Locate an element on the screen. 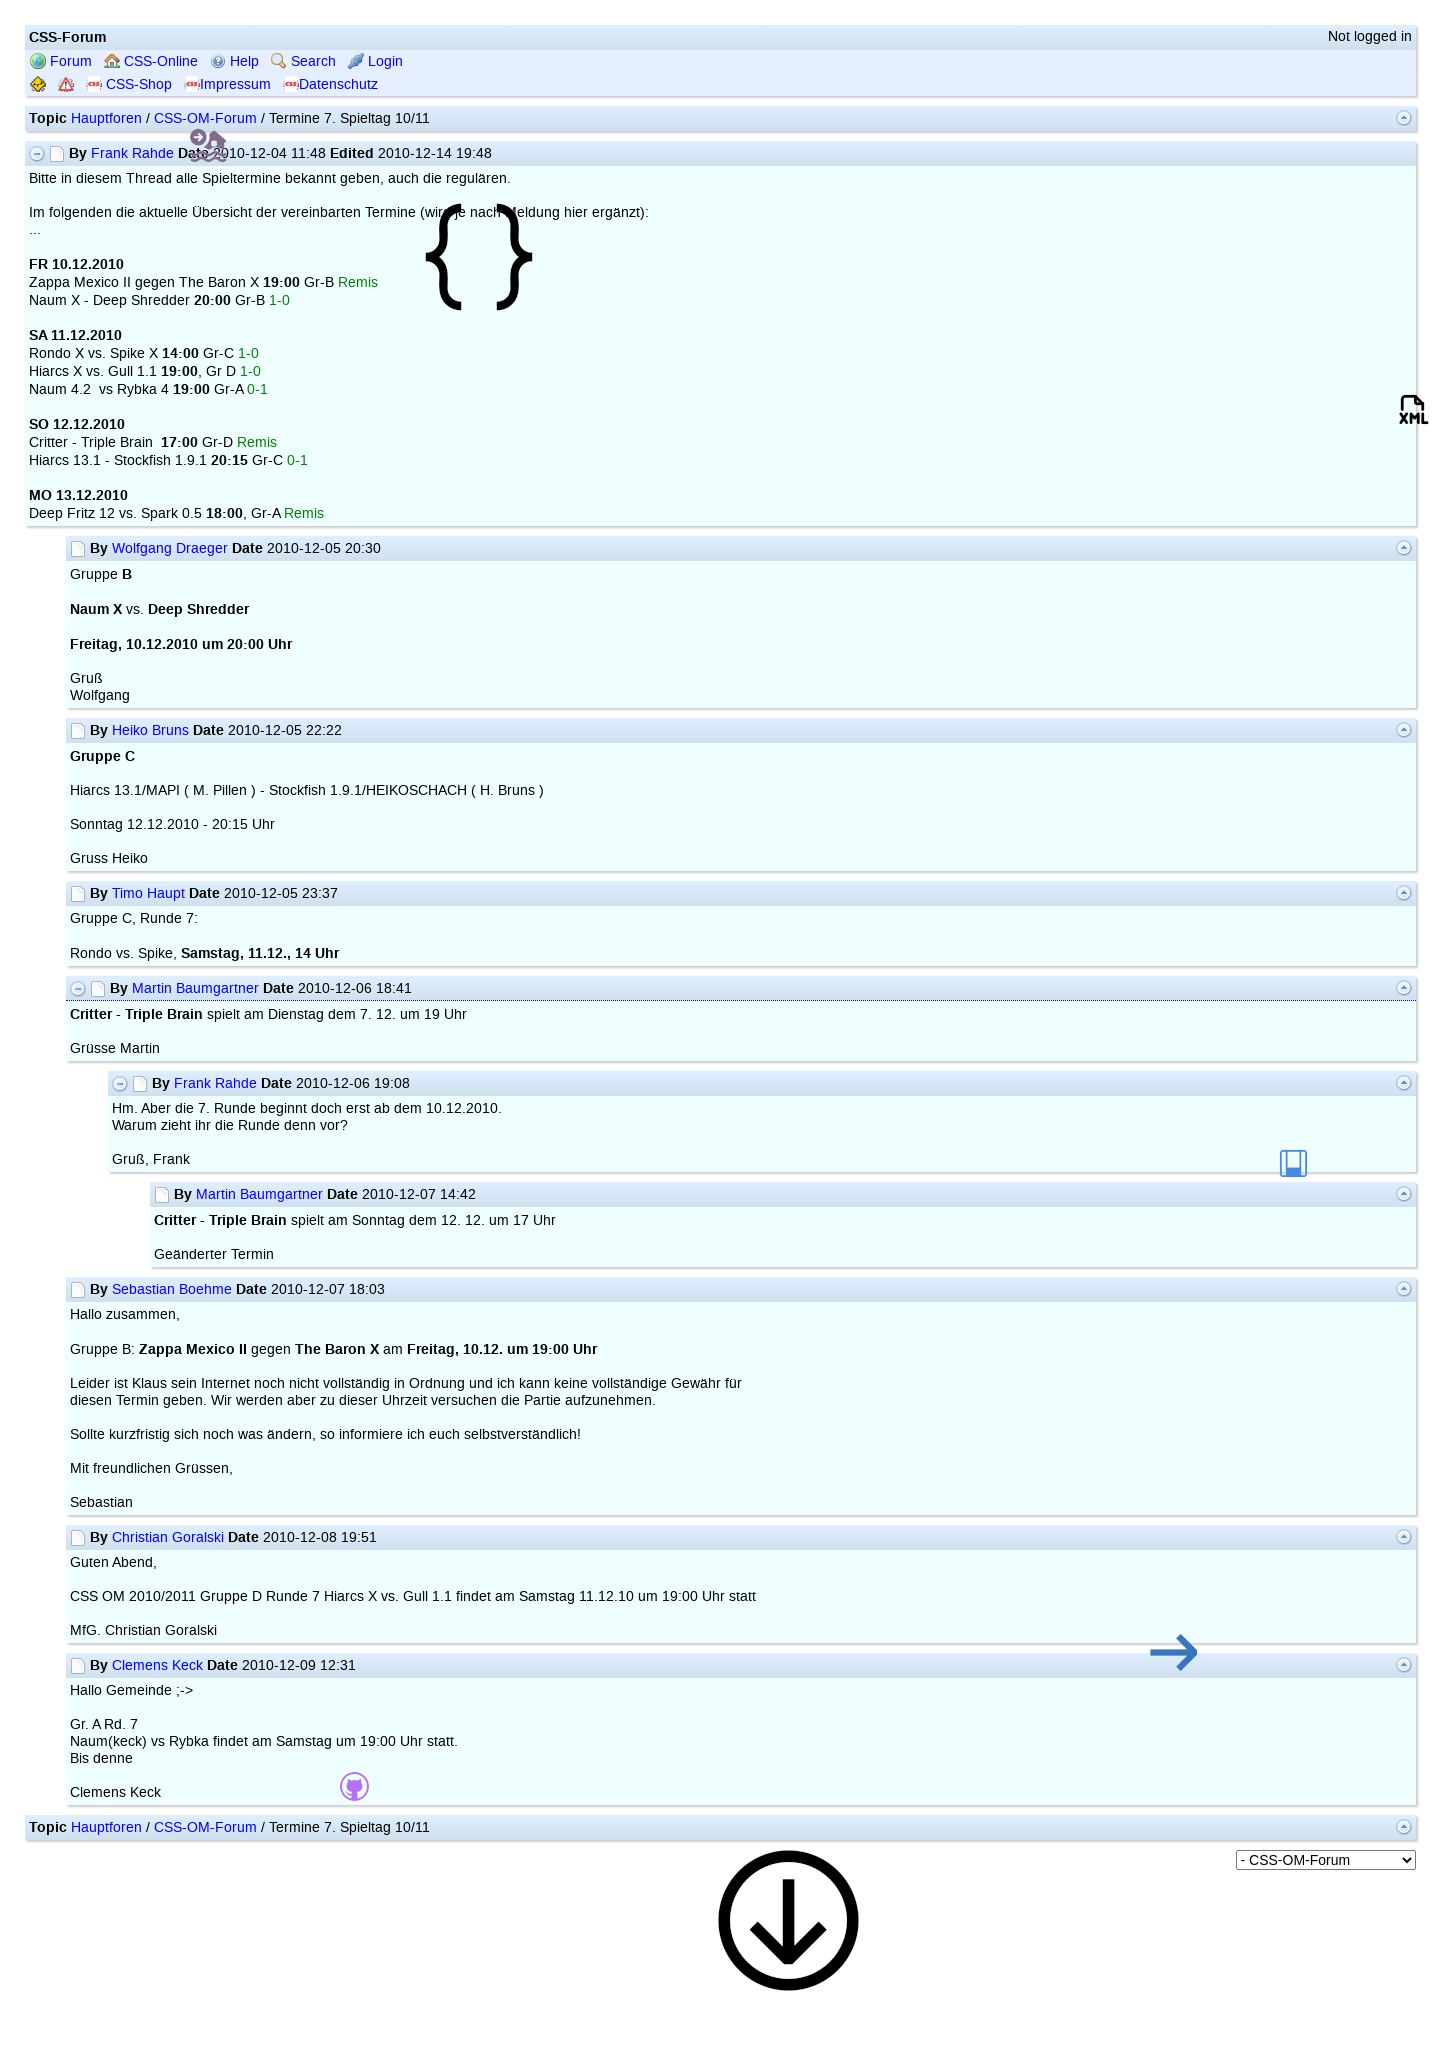  navigate to flood evacuation routes is located at coordinates (208, 145).